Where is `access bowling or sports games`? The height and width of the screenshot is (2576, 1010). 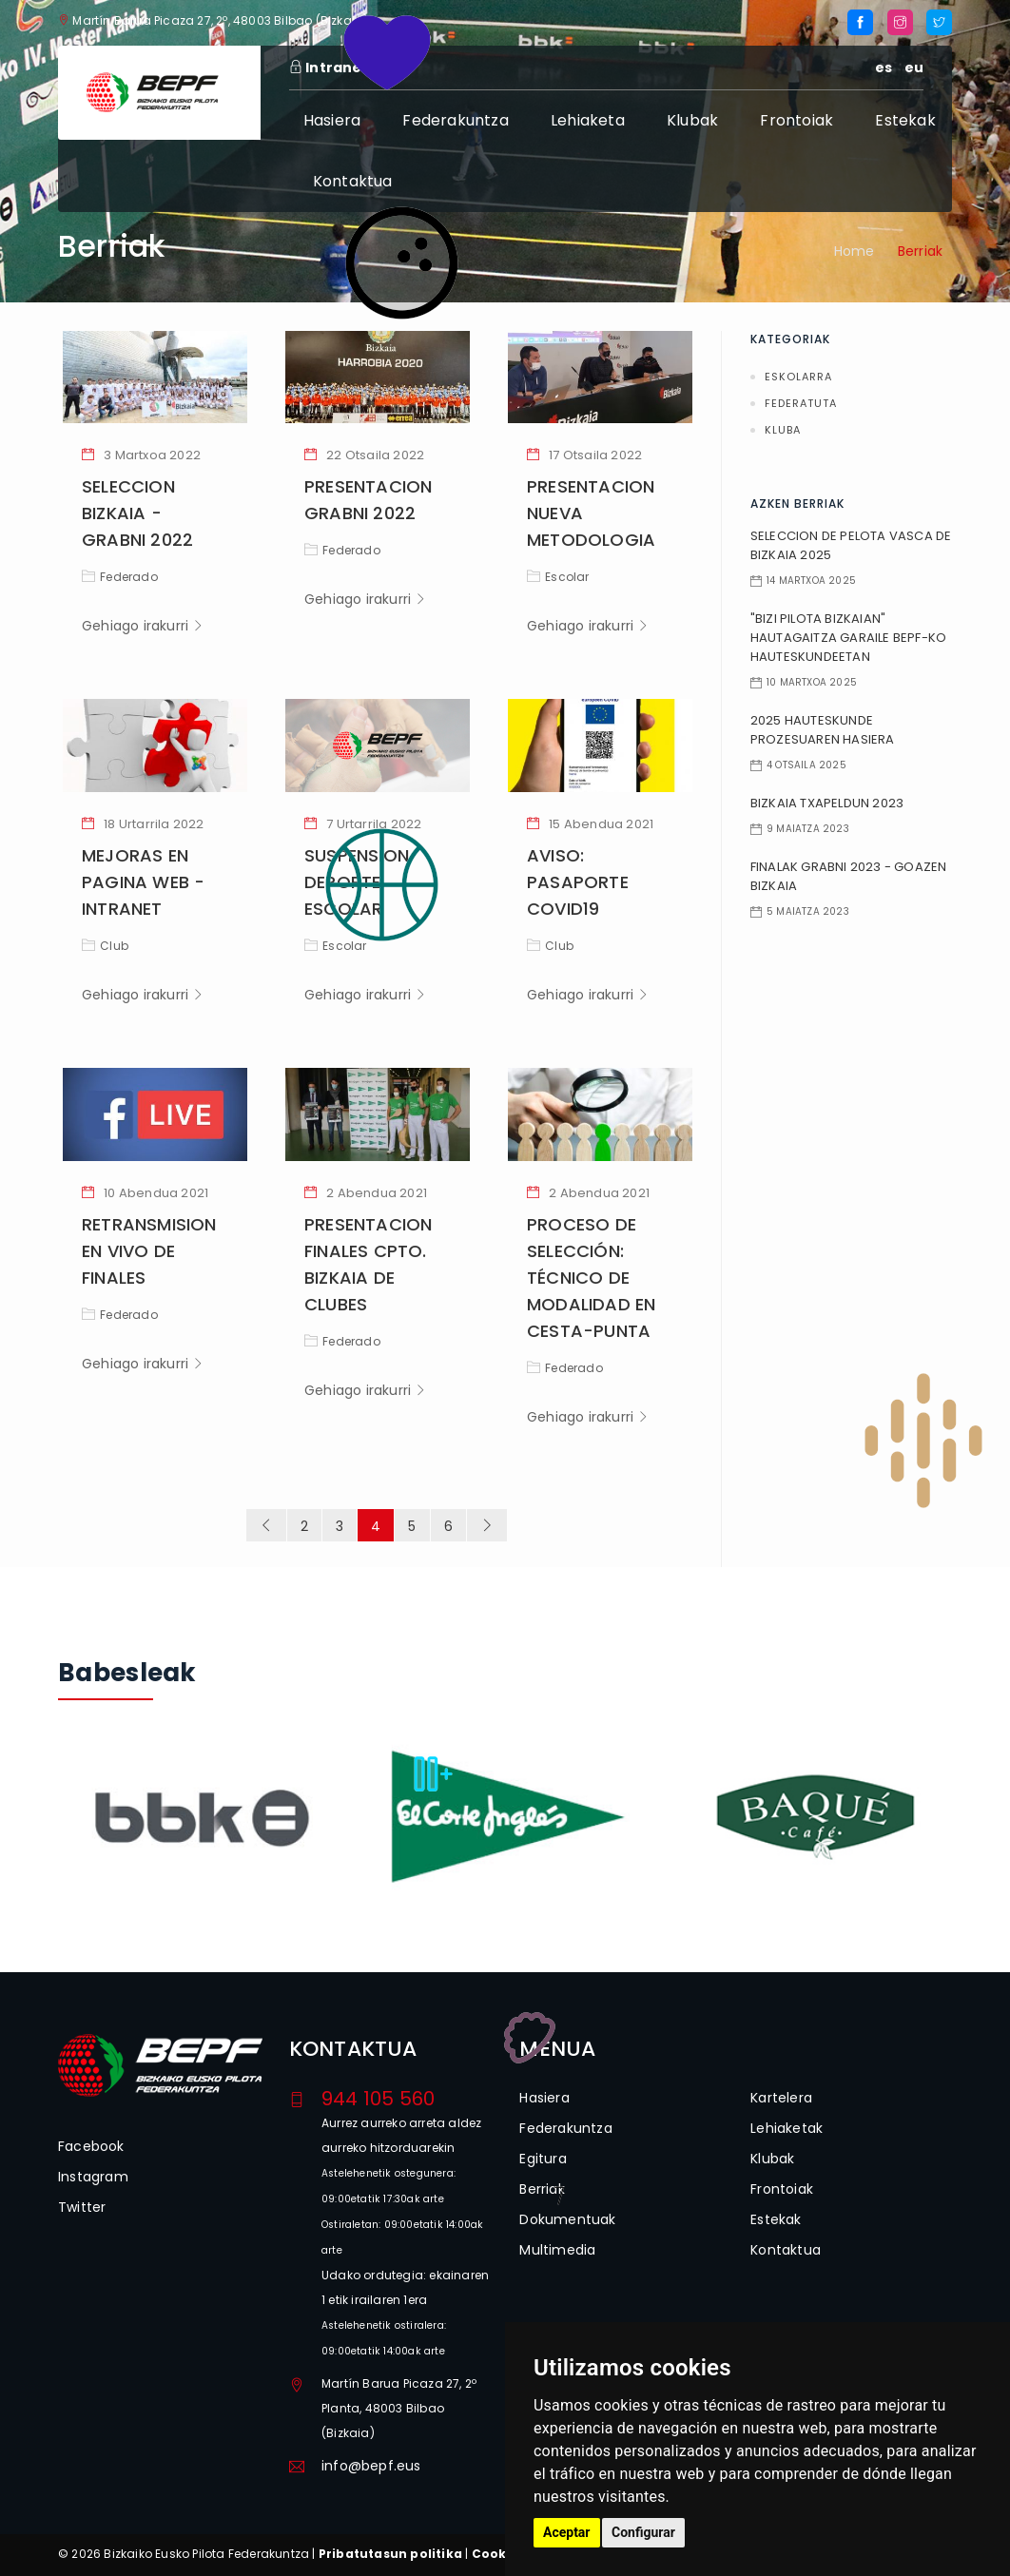
access bowling or sports games is located at coordinates (401, 262).